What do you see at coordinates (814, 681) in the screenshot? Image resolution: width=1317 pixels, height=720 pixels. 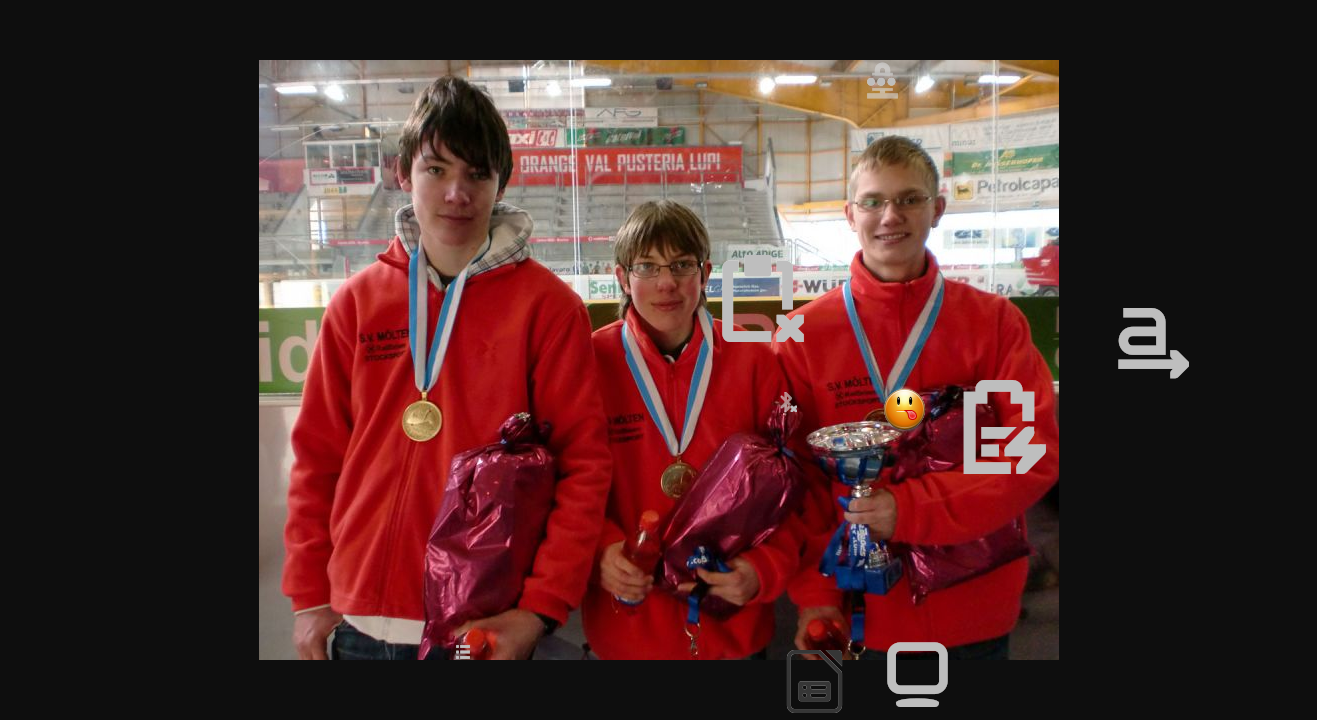 I see `open LibreOffice Impress presentation software` at bounding box center [814, 681].